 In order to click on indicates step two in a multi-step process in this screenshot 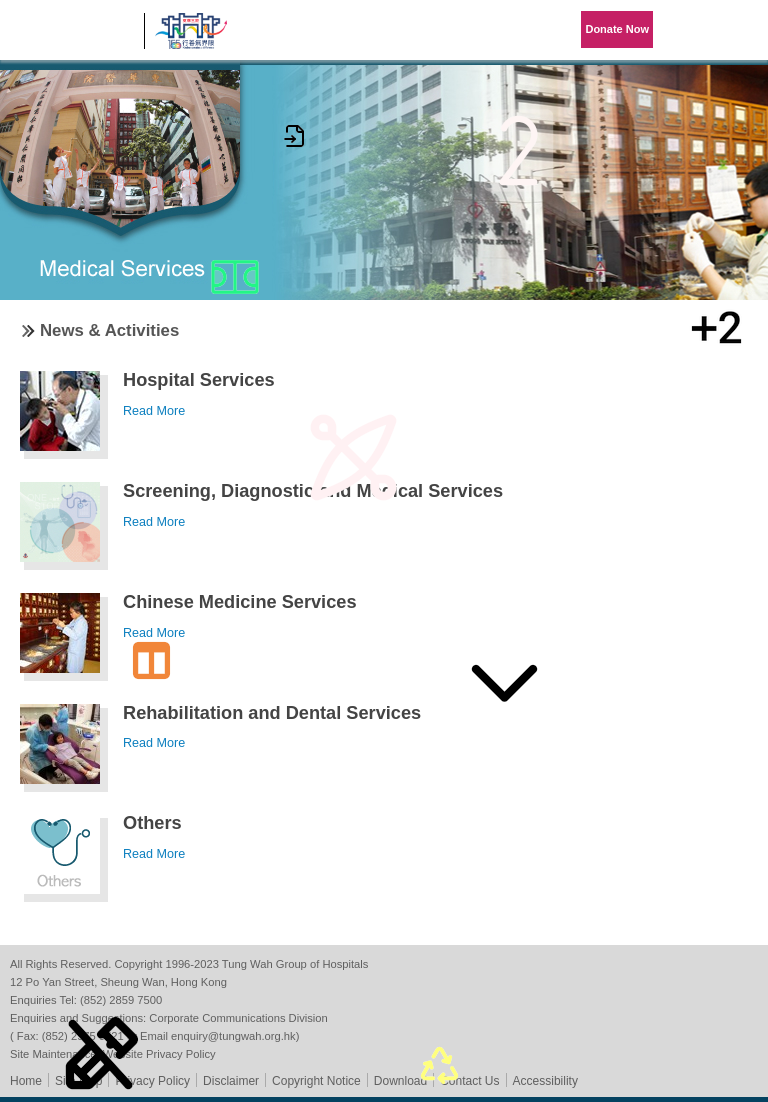, I will do `click(518, 150)`.